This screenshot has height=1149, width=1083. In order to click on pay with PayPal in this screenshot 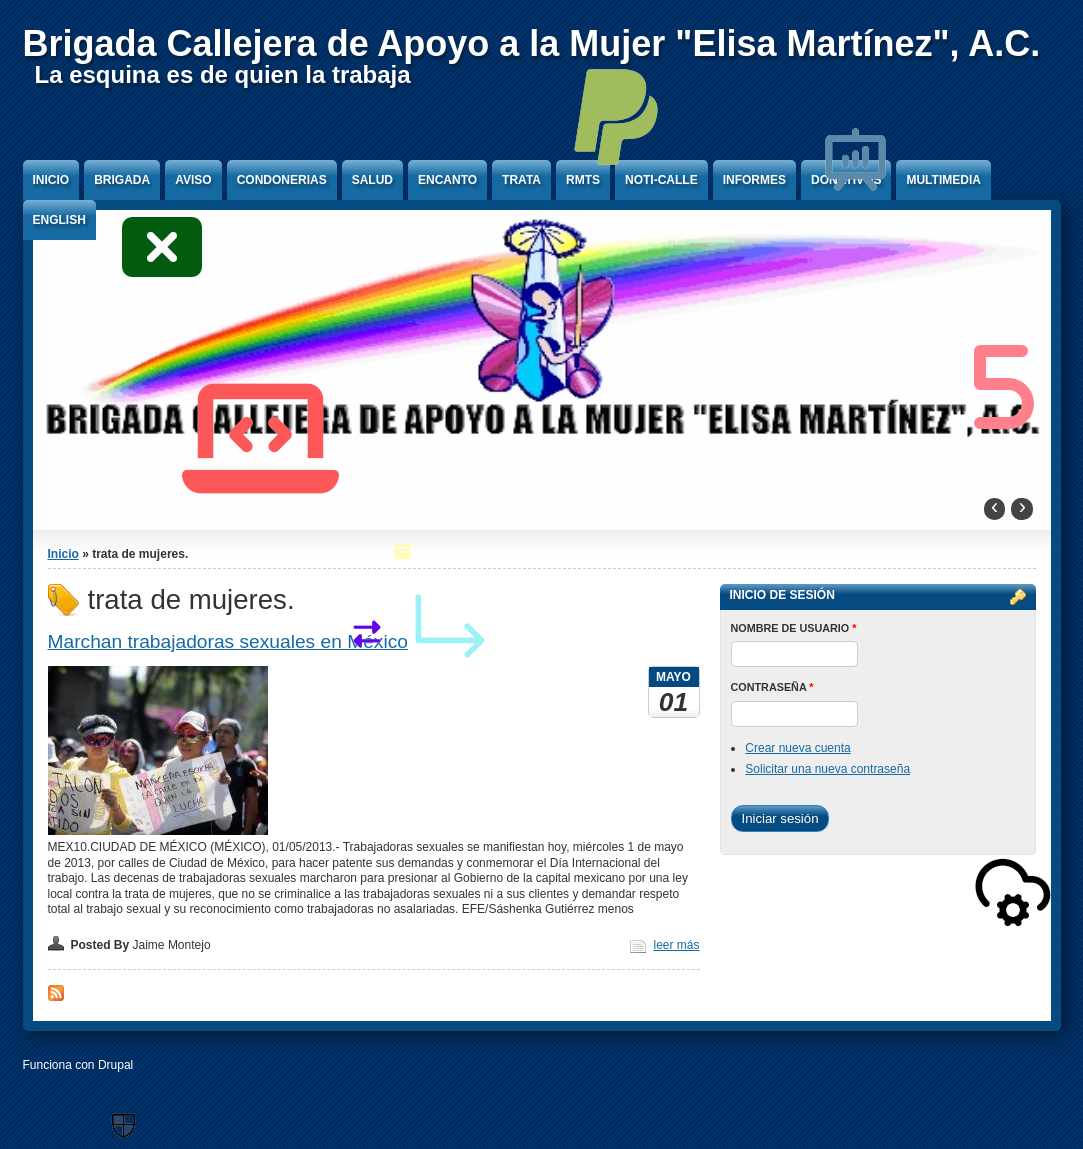, I will do `click(616, 117)`.